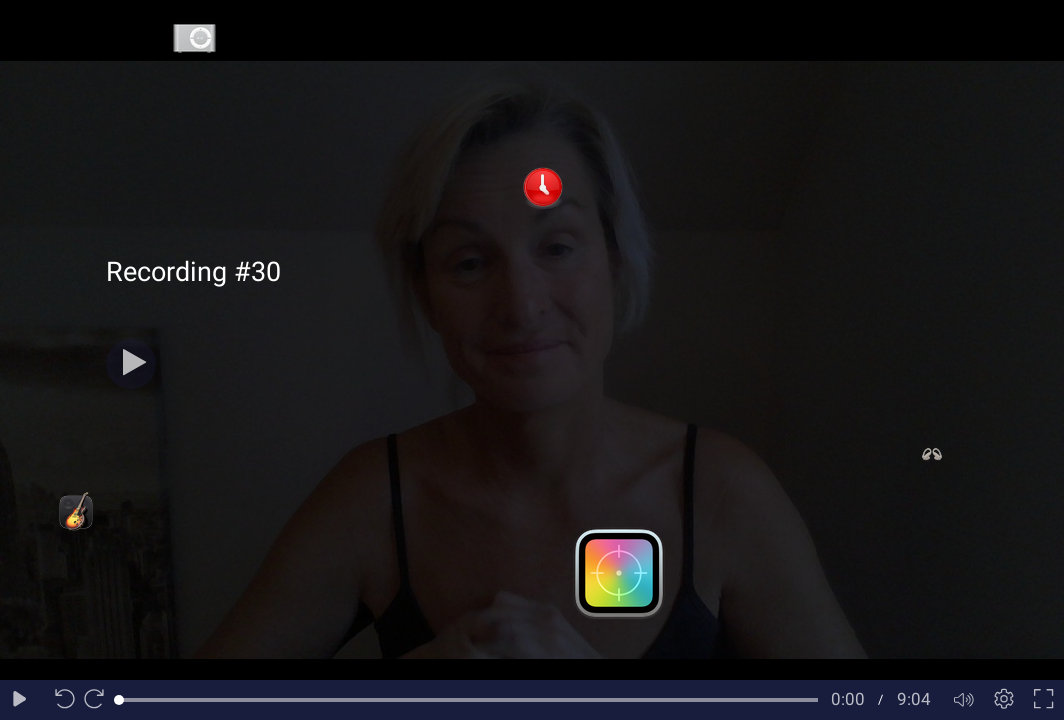  What do you see at coordinates (619, 573) in the screenshot?
I see `calibrate display color and settings` at bounding box center [619, 573].